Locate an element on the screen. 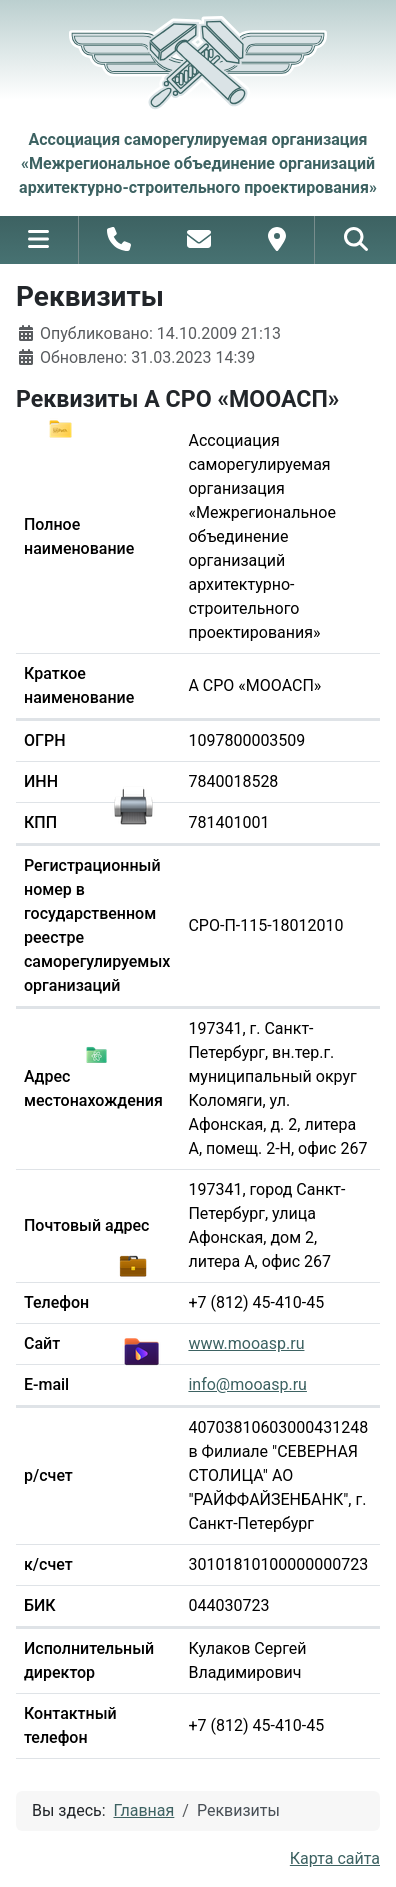  open work or business documents folder is located at coordinates (133, 1267).